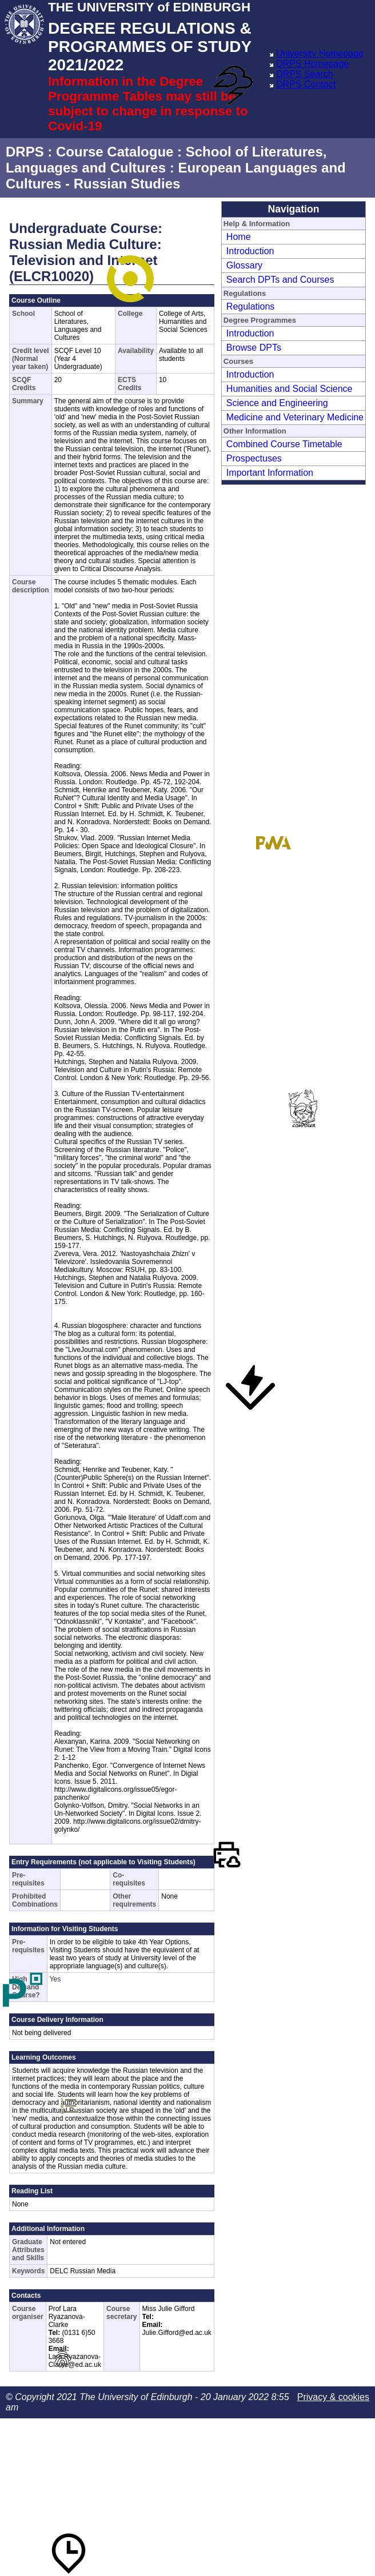 The height and width of the screenshot is (2576, 375). Describe the element at coordinates (250, 1387) in the screenshot. I see `vitest testing framework logo` at that location.